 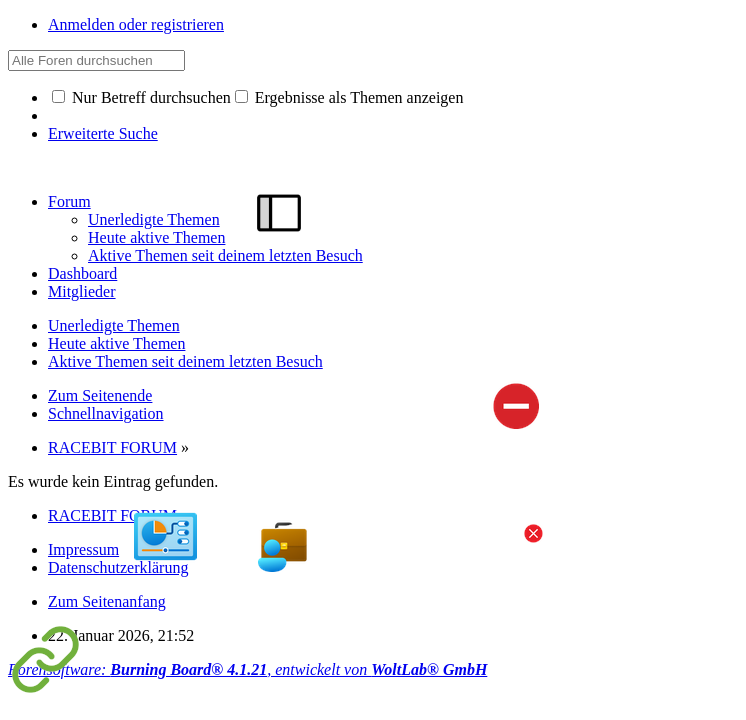 I want to click on toggle sidebar panel visibility, so click(x=279, y=213).